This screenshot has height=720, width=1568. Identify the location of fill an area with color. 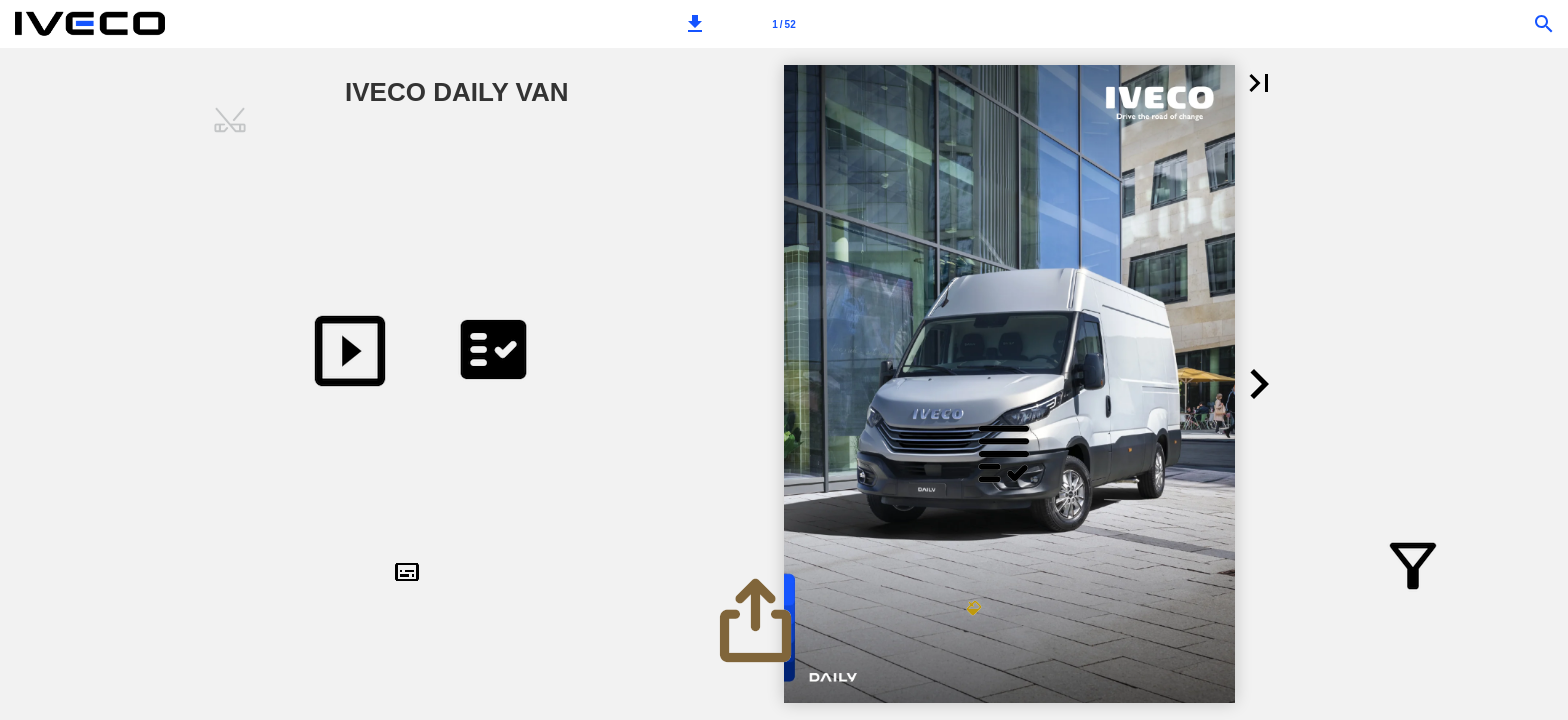
(974, 608).